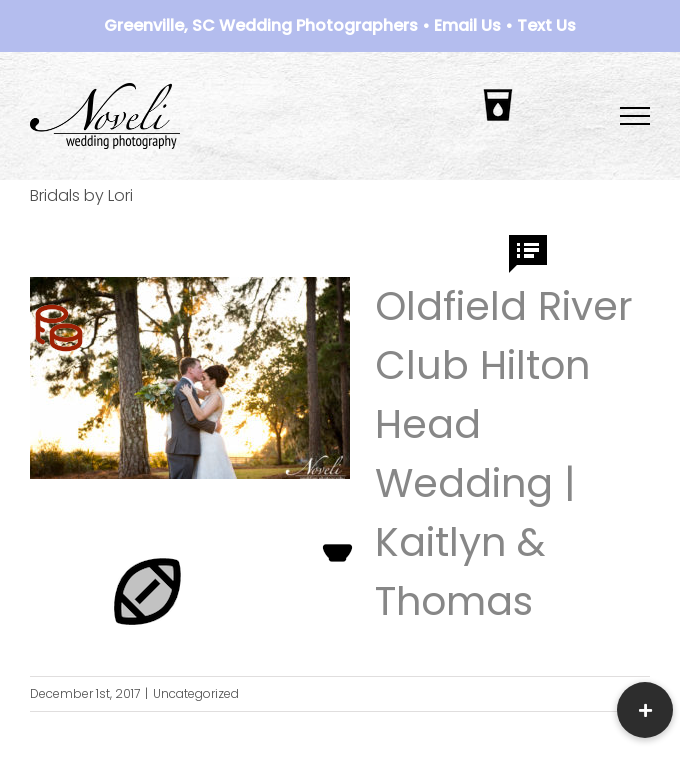 The image size is (680, 777). I want to click on access food or recipe section, so click(337, 551).